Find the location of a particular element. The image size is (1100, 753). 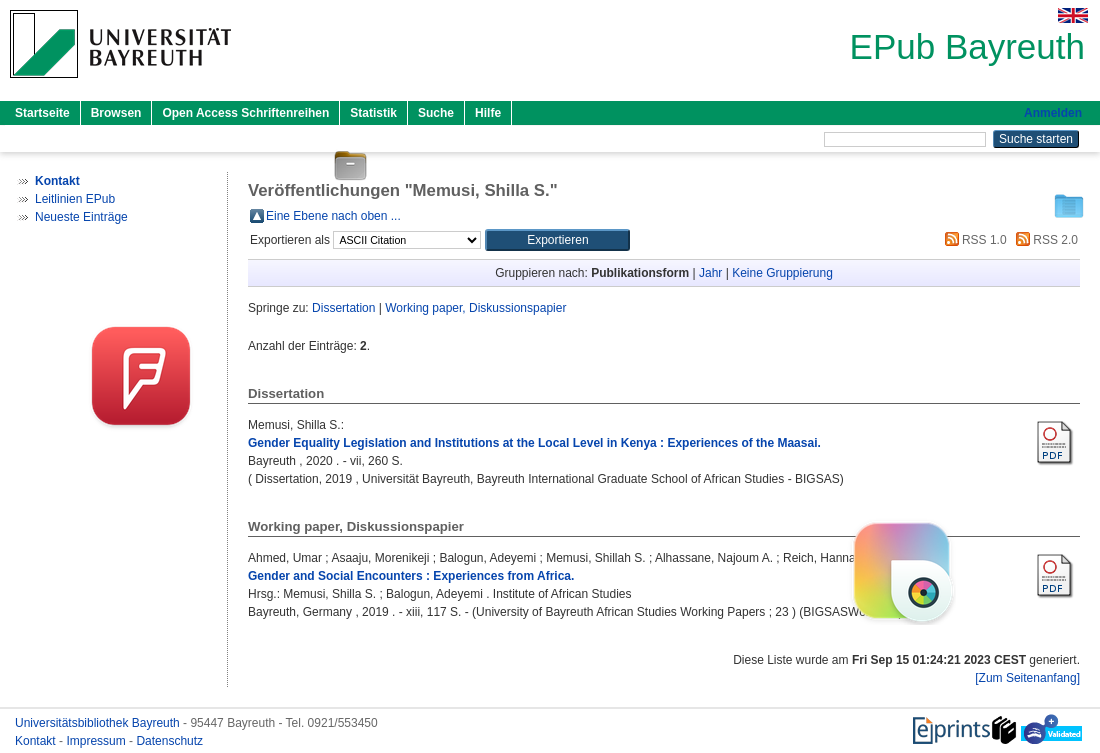

open the Foursquare app is located at coordinates (141, 376).